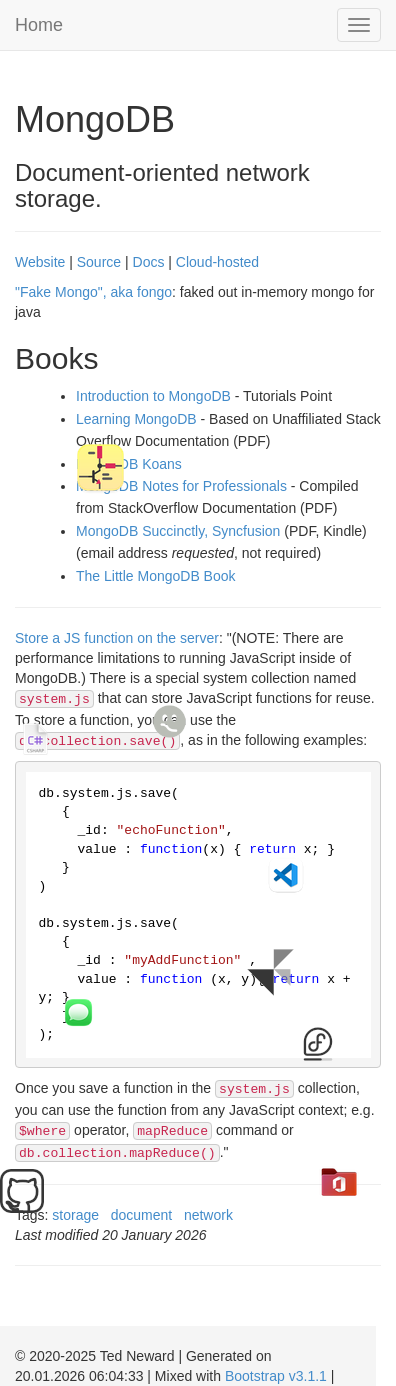 Image resolution: width=396 pixels, height=1386 pixels. What do you see at coordinates (270, 972) in the screenshot?
I see `open the adwaita demo application` at bounding box center [270, 972].